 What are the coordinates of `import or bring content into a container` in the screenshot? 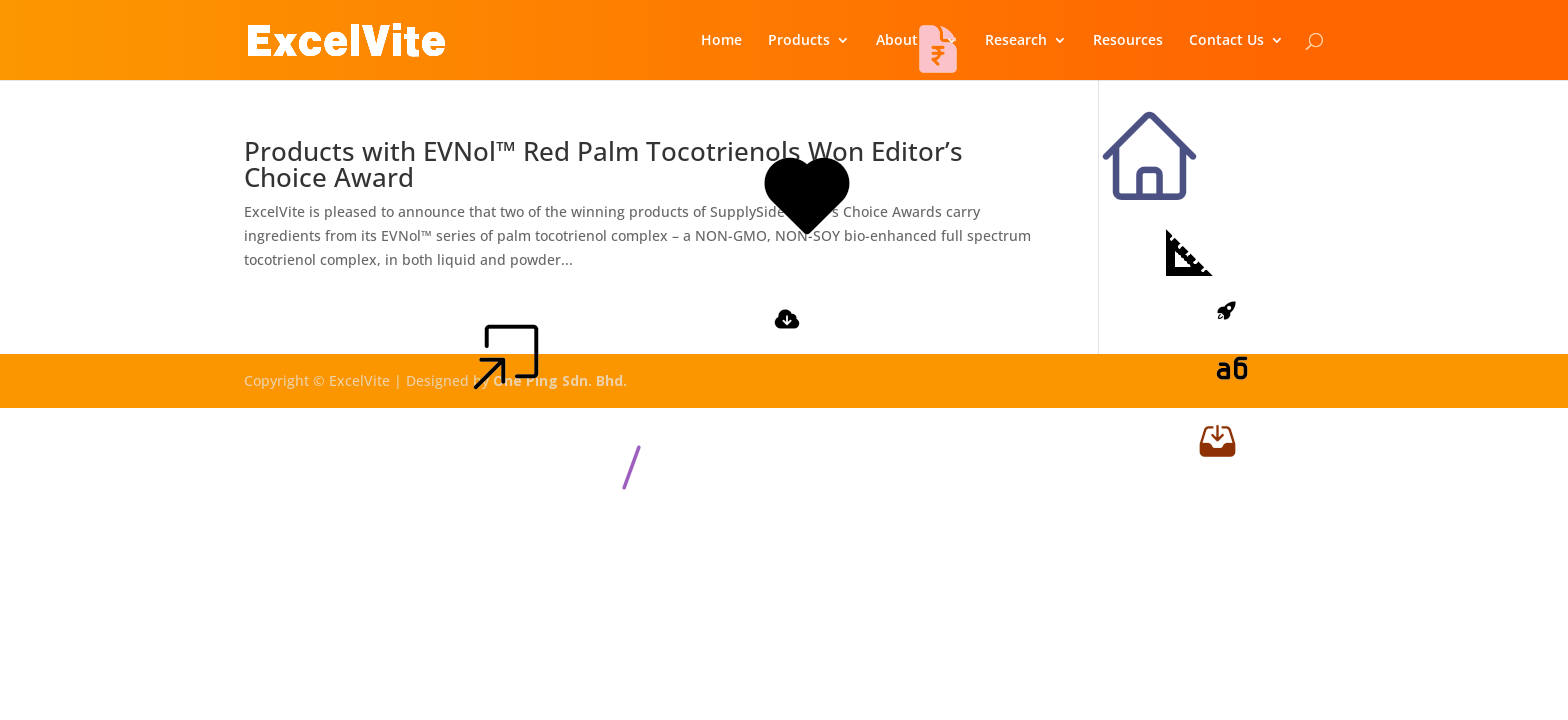 It's located at (506, 357).